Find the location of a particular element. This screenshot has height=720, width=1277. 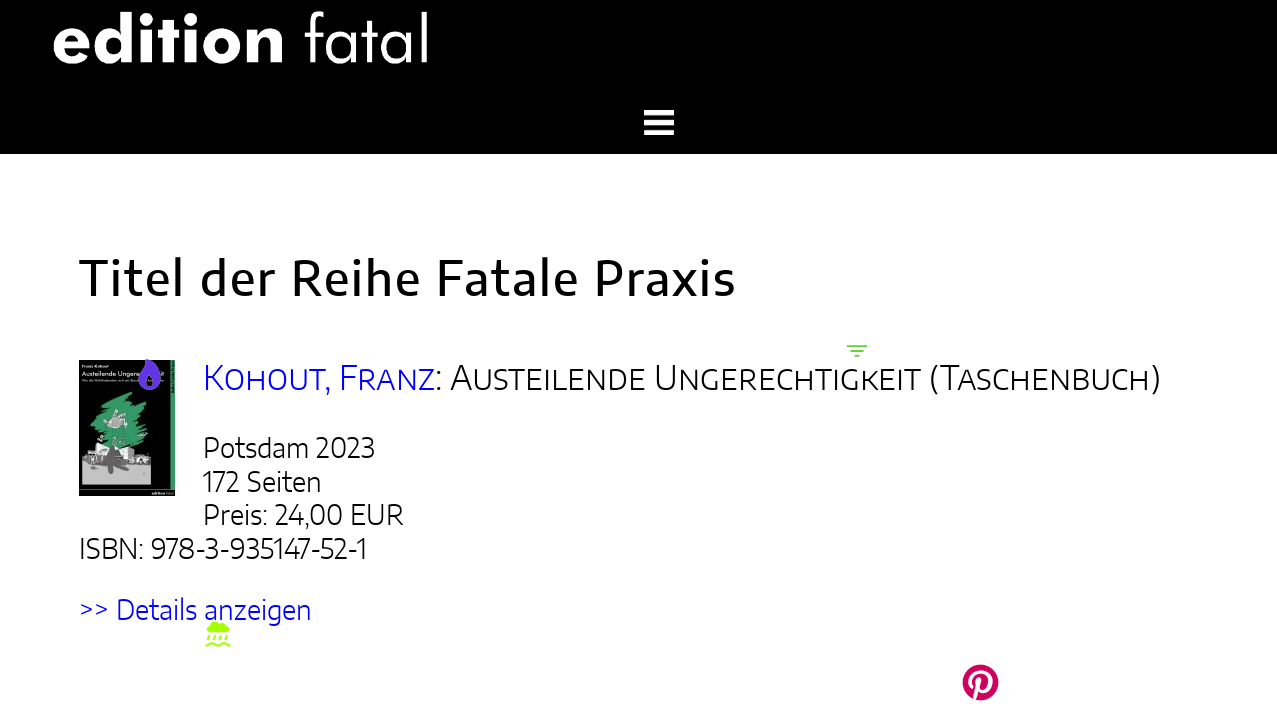

filter or sort list items is located at coordinates (857, 351).